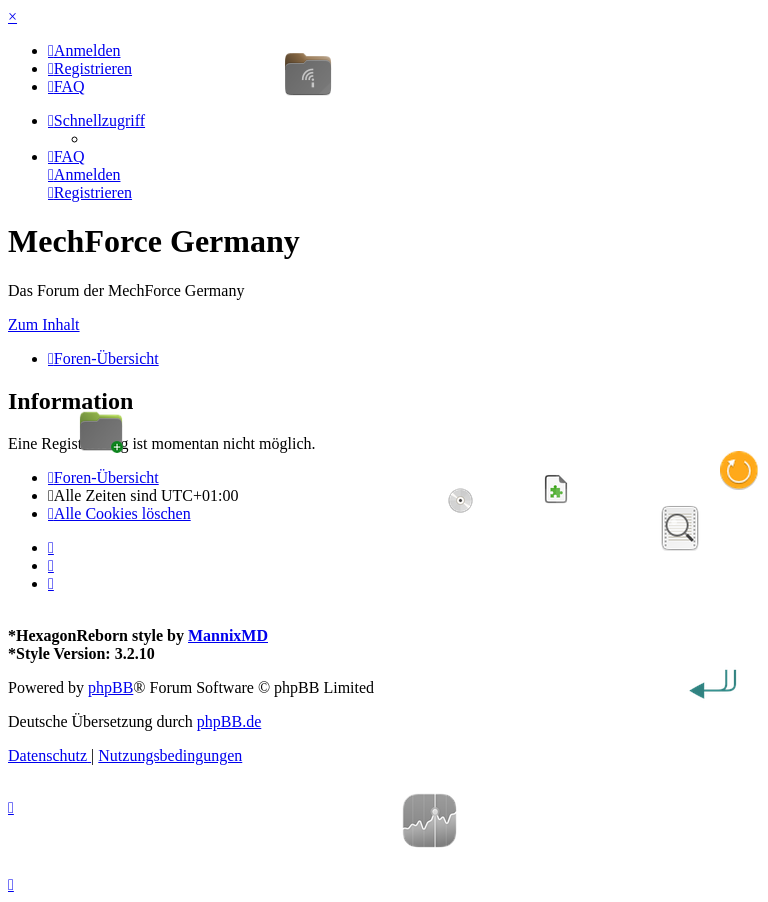 The height and width of the screenshot is (902, 768). Describe the element at coordinates (308, 74) in the screenshot. I see `open your insync cloud sync folder` at that location.